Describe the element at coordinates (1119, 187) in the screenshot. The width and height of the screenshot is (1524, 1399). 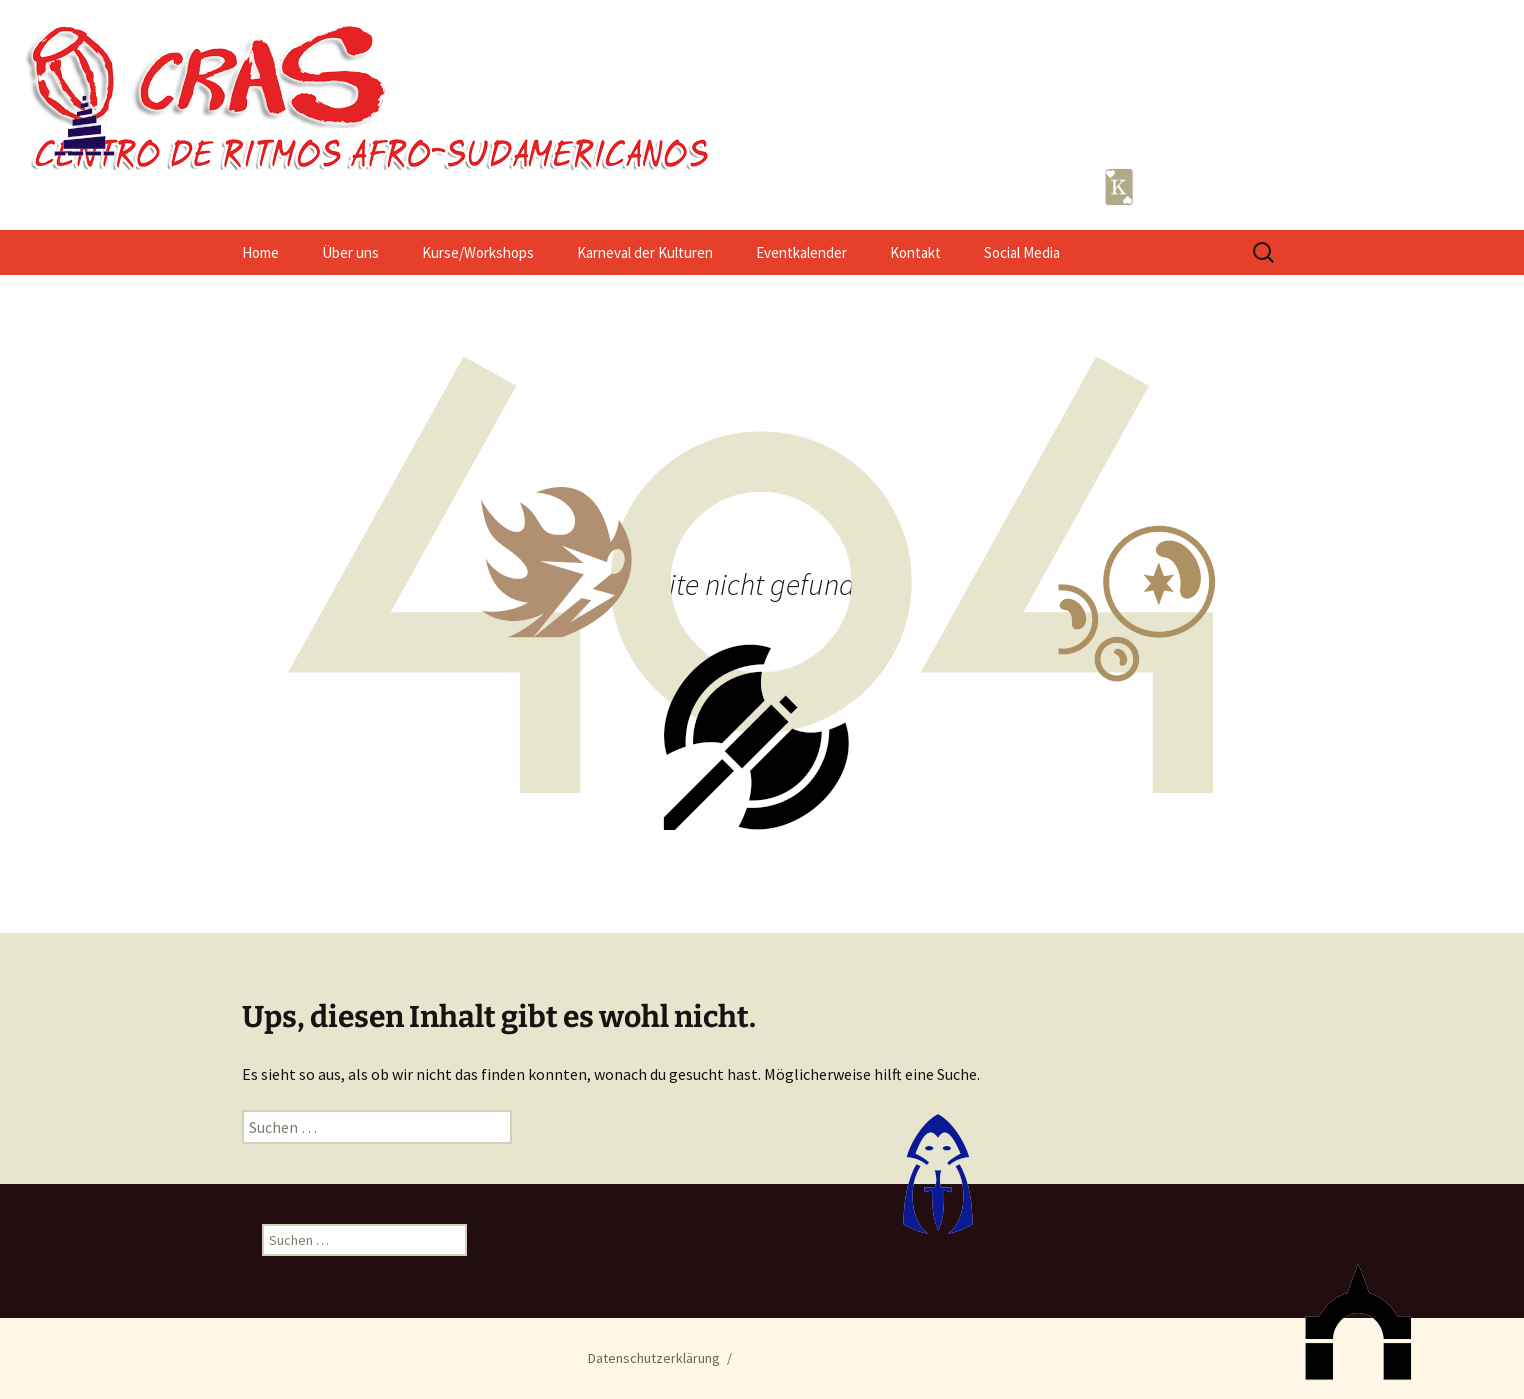
I see `king of hearts playing card` at that location.